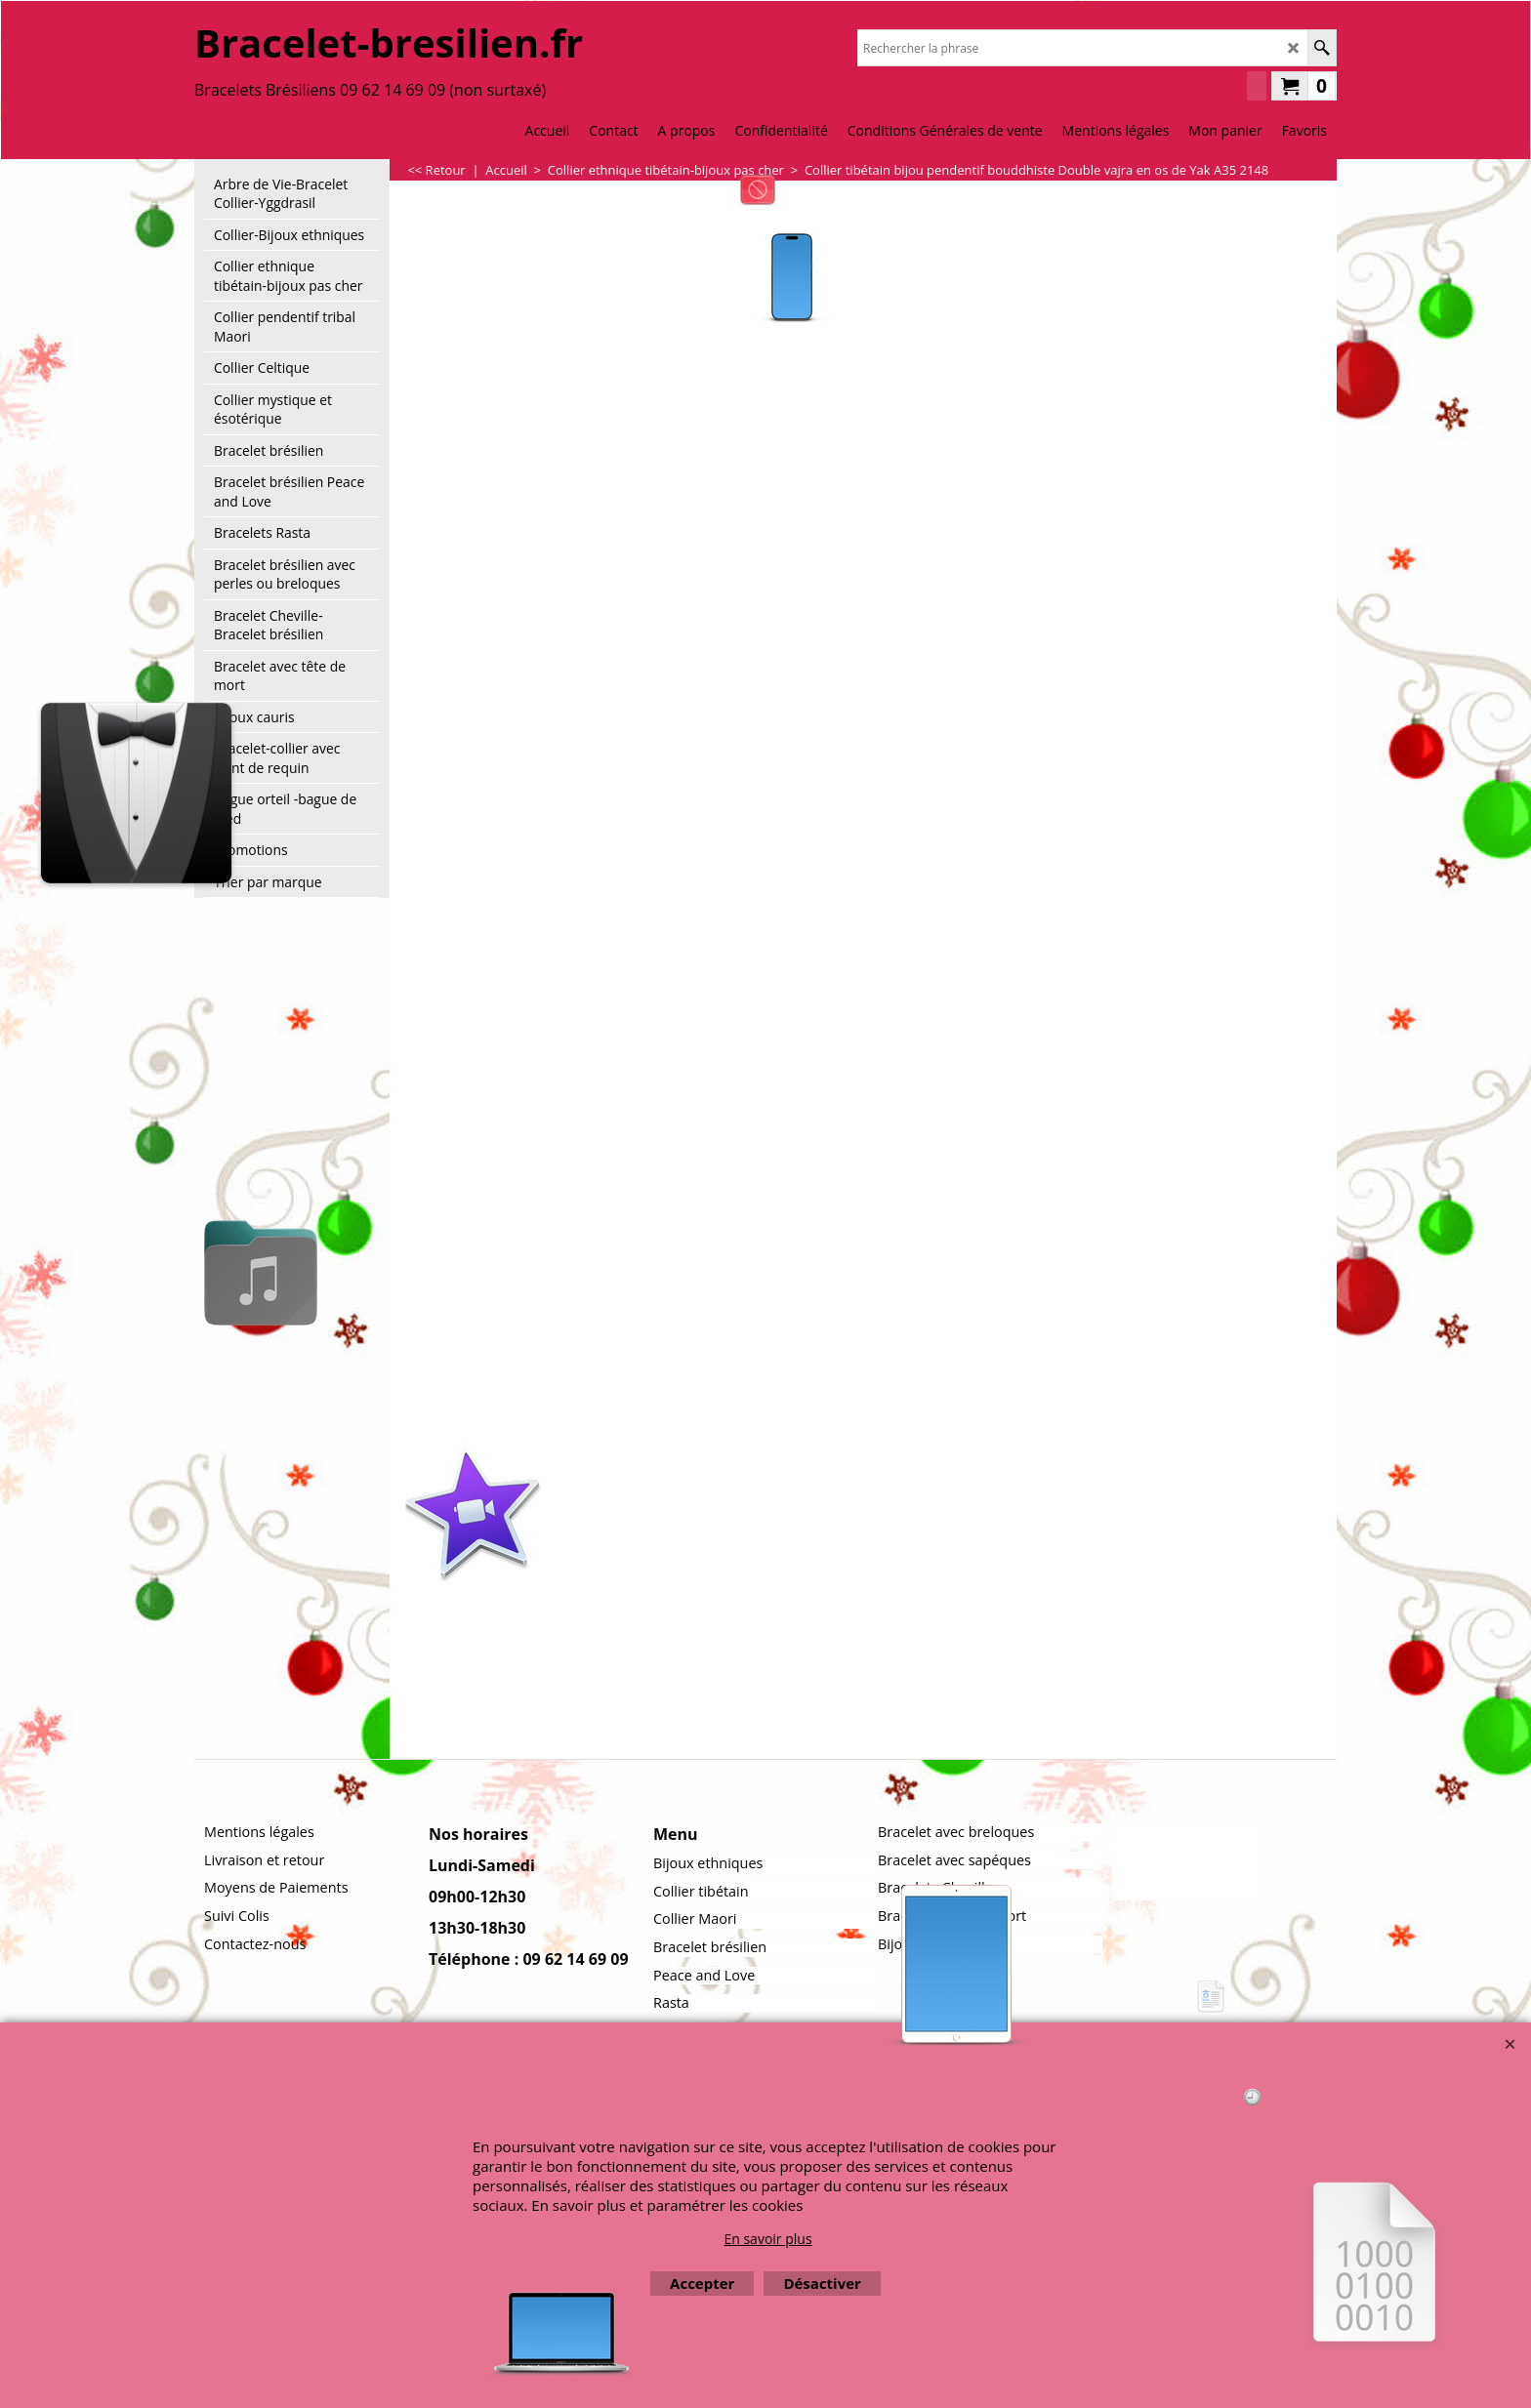  What do you see at coordinates (792, 278) in the screenshot?
I see `connected iPhone device` at bounding box center [792, 278].